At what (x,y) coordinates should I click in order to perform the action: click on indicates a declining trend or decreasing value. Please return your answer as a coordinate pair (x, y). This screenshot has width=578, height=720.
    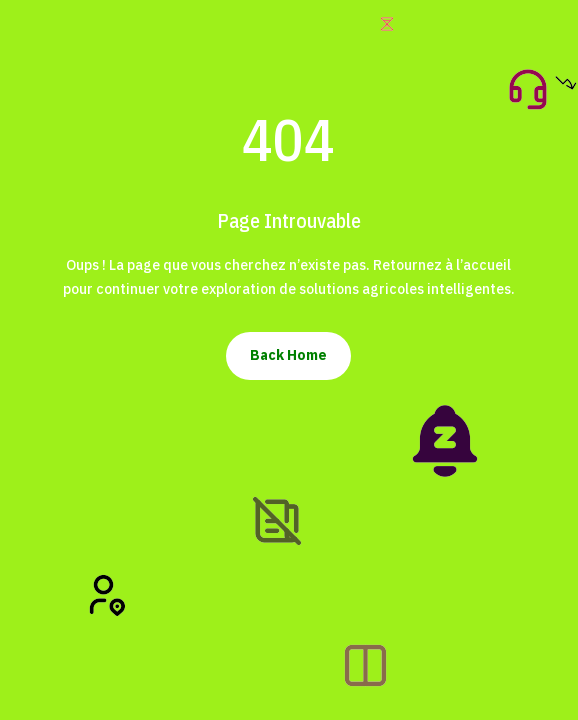
    Looking at the image, I should click on (566, 83).